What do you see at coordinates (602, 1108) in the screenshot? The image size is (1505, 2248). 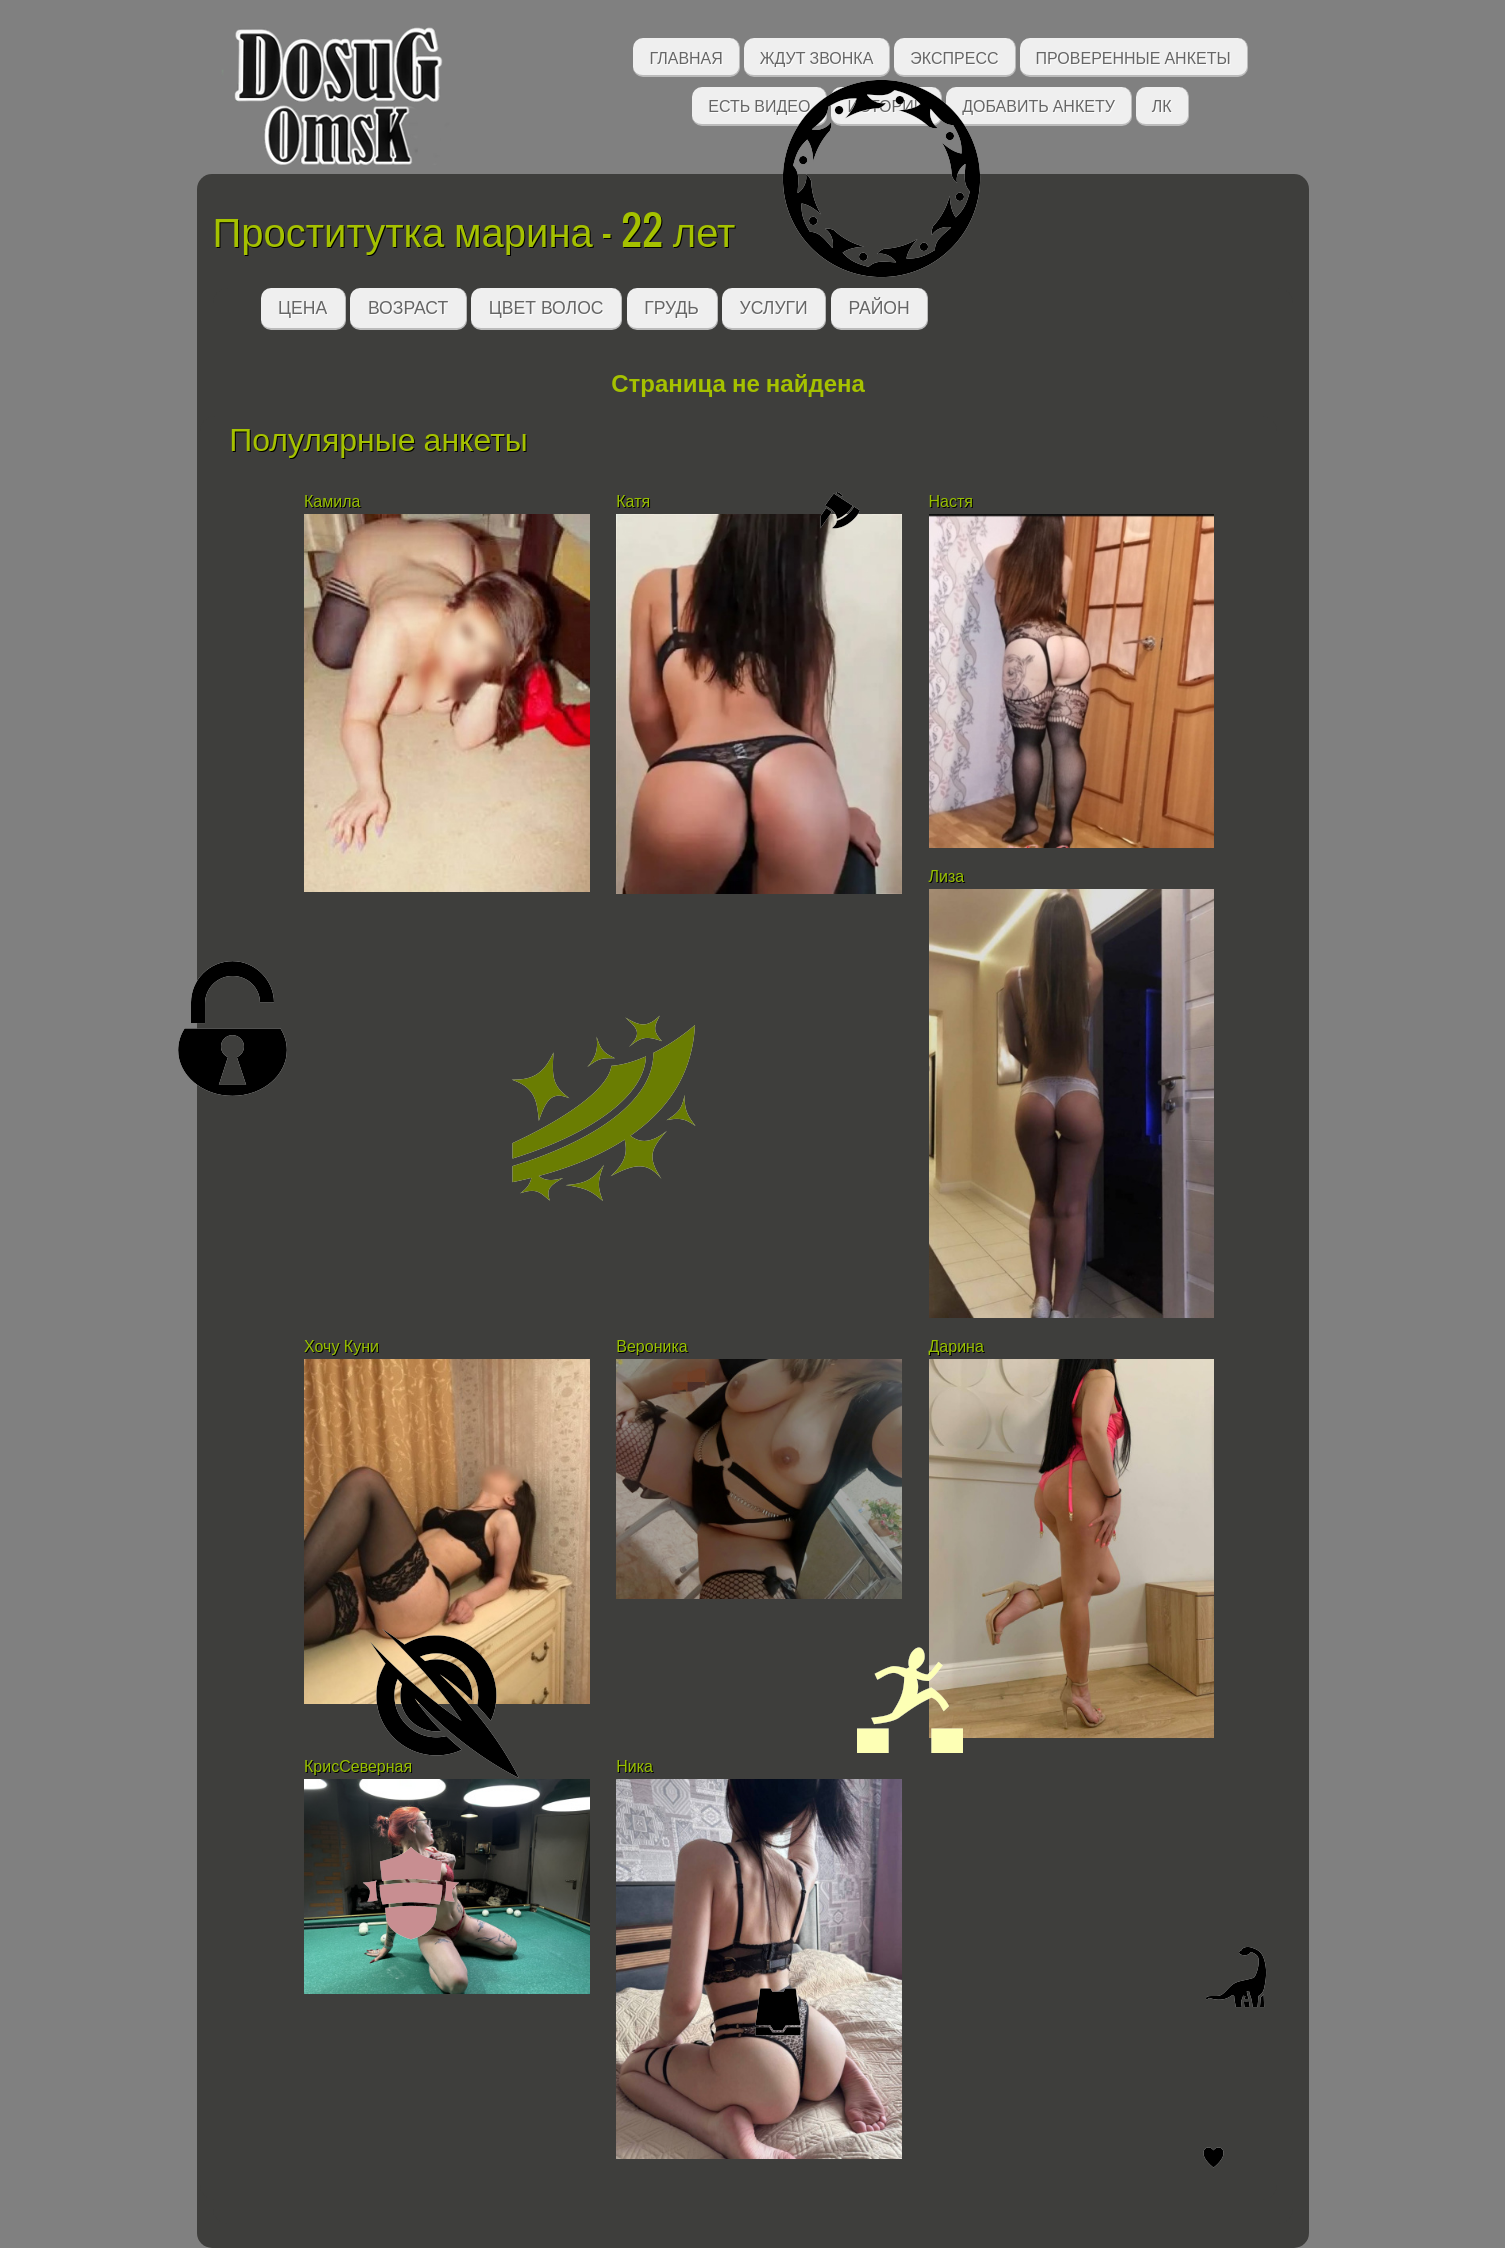 I see `equip or select a magical sword weapon` at bounding box center [602, 1108].